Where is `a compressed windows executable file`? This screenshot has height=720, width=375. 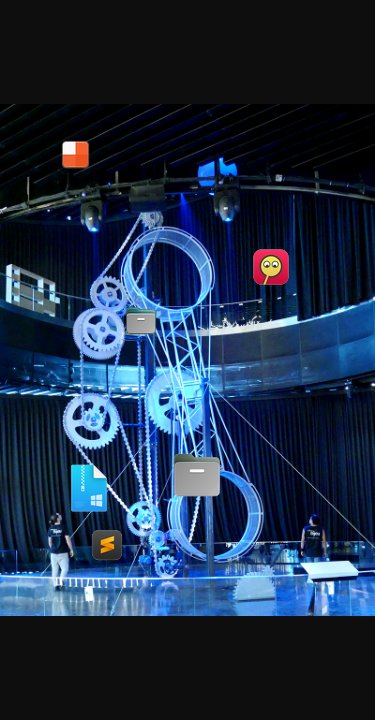 a compressed windows executable file is located at coordinates (89, 489).